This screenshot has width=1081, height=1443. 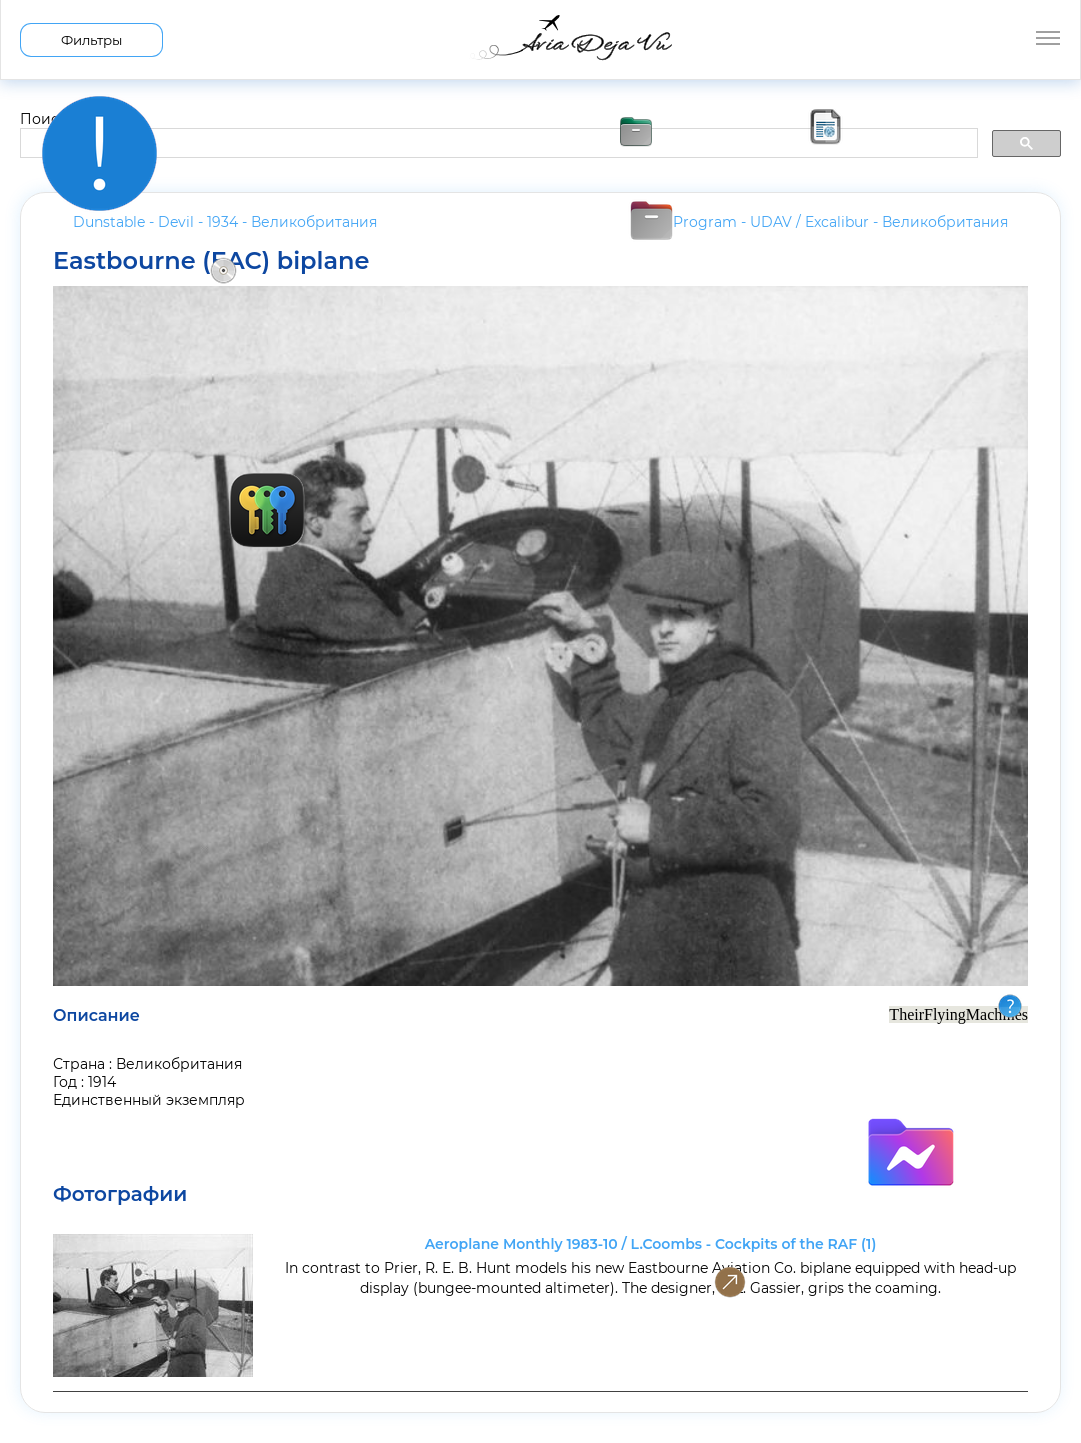 What do you see at coordinates (910, 1154) in the screenshot?
I see `open messenger downloads or files folder` at bounding box center [910, 1154].